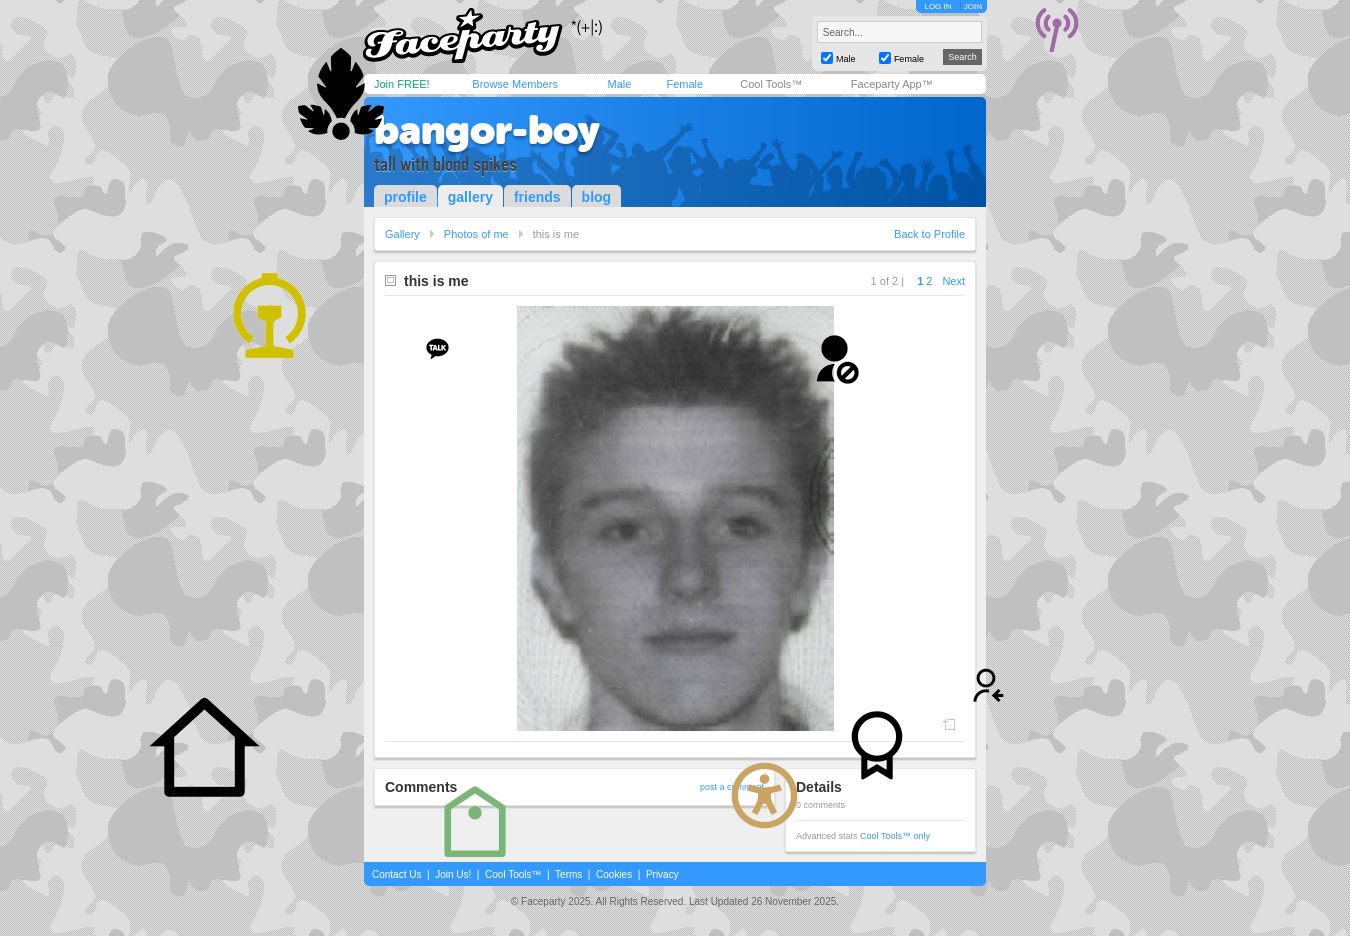 The image size is (1350, 936). I want to click on view product pricing or discounts, so click(475, 823).